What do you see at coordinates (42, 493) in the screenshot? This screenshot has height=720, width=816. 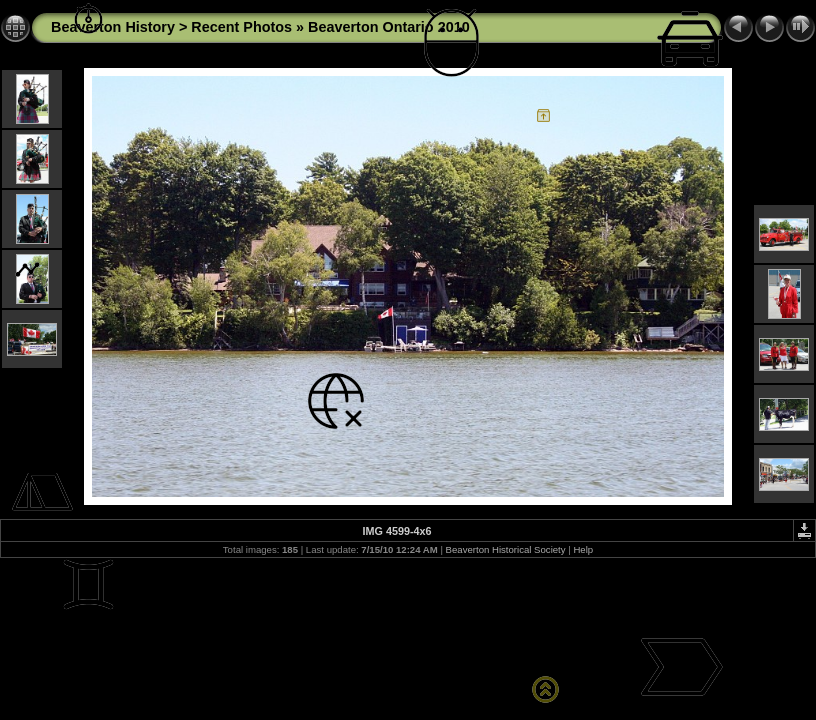 I see `view camping or outdoor locations` at bounding box center [42, 493].